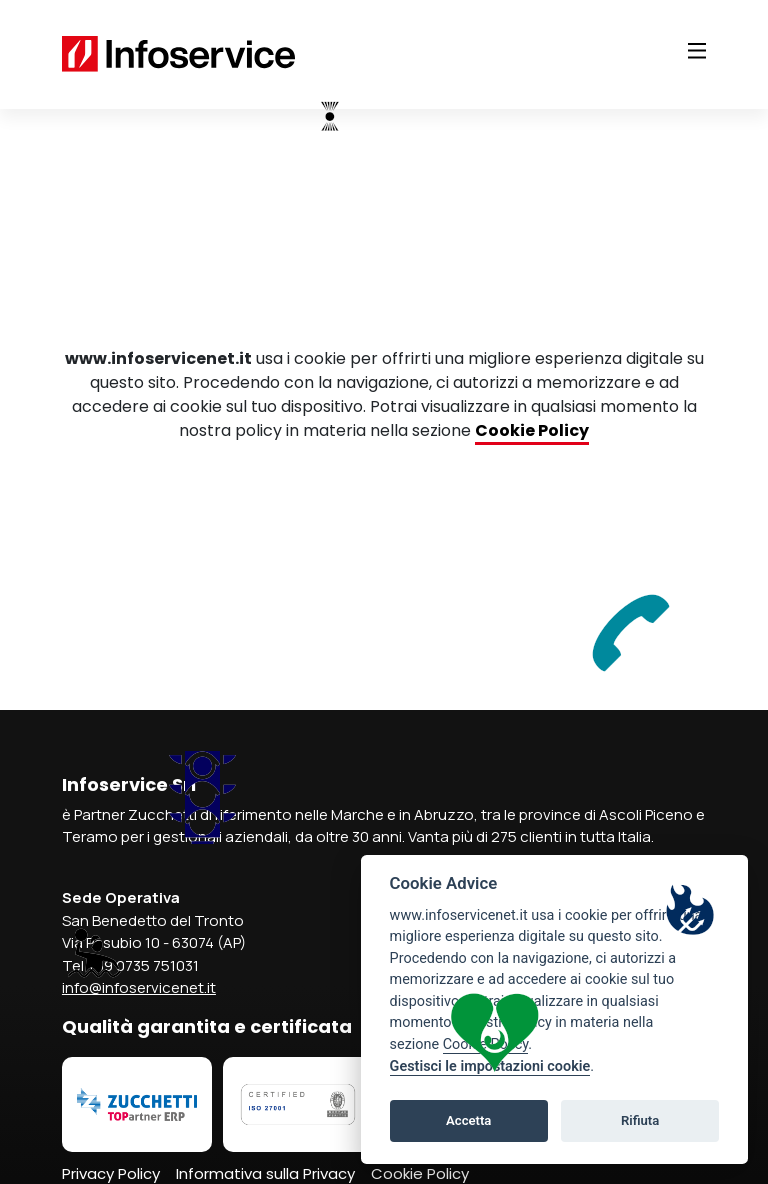 Image resolution: width=768 pixels, height=1184 pixels. Describe the element at coordinates (689, 910) in the screenshot. I see `indicates fire or flame-based attack ability` at that location.